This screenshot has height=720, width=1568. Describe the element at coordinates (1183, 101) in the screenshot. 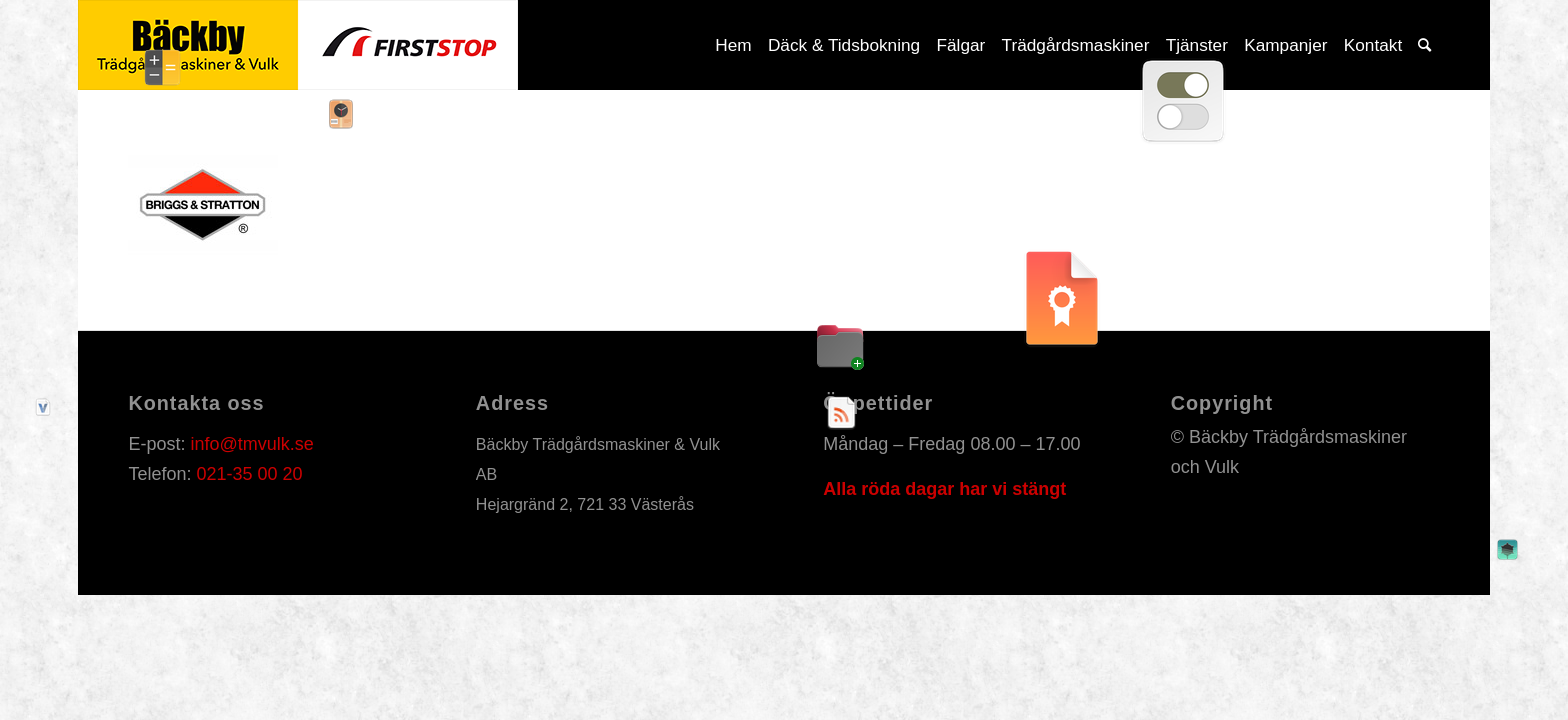

I see `open gnome tweaks to customize desktop settings` at that location.